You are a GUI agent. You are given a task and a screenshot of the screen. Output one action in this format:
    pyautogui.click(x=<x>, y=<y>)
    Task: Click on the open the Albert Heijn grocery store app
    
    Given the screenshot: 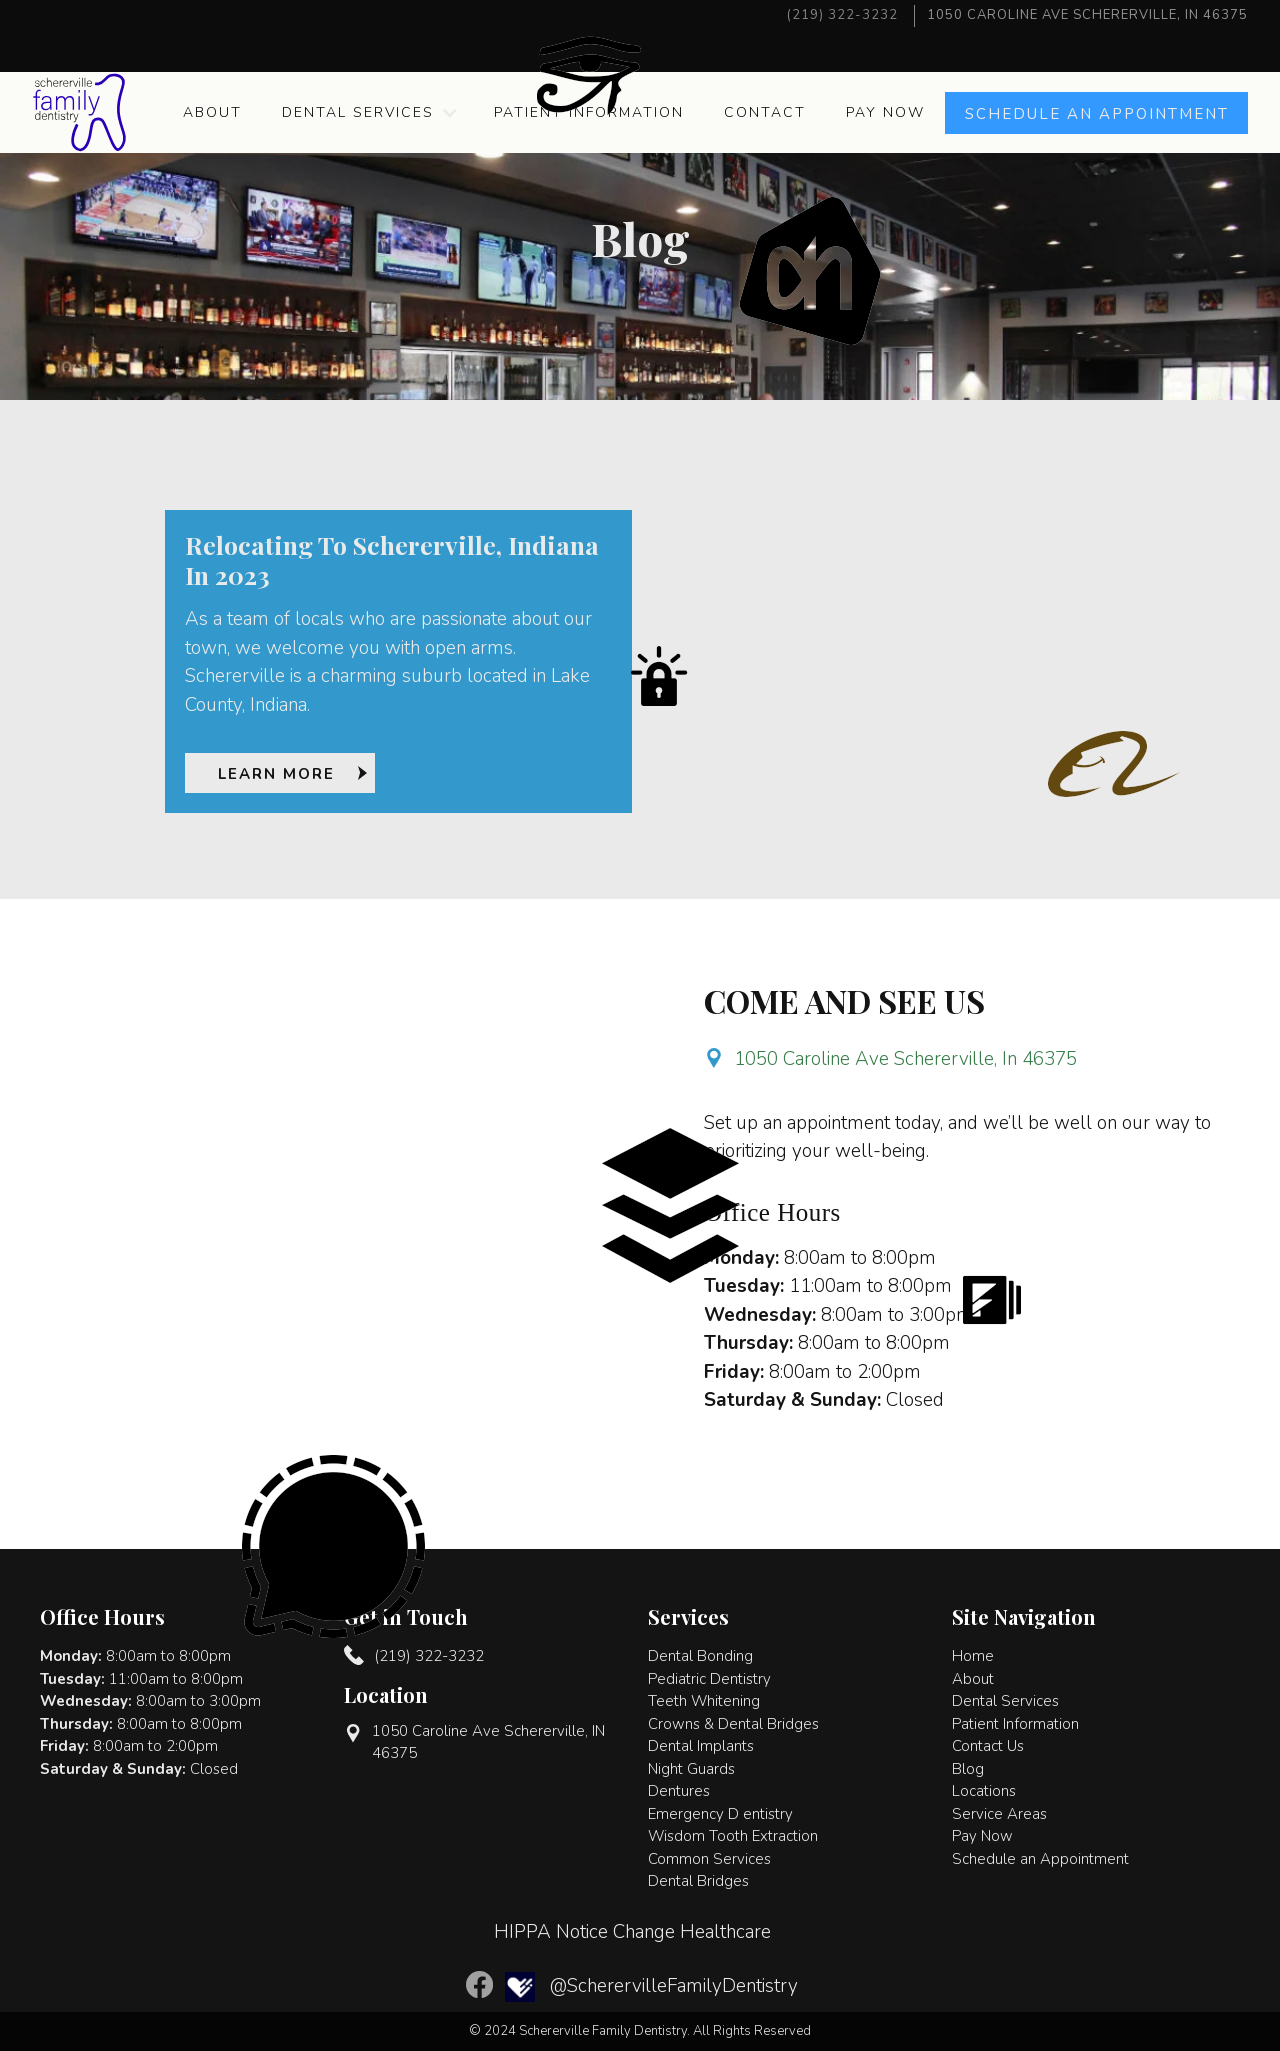 What is the action you would take?
    pyautogui.click(x=810, y=271)
    